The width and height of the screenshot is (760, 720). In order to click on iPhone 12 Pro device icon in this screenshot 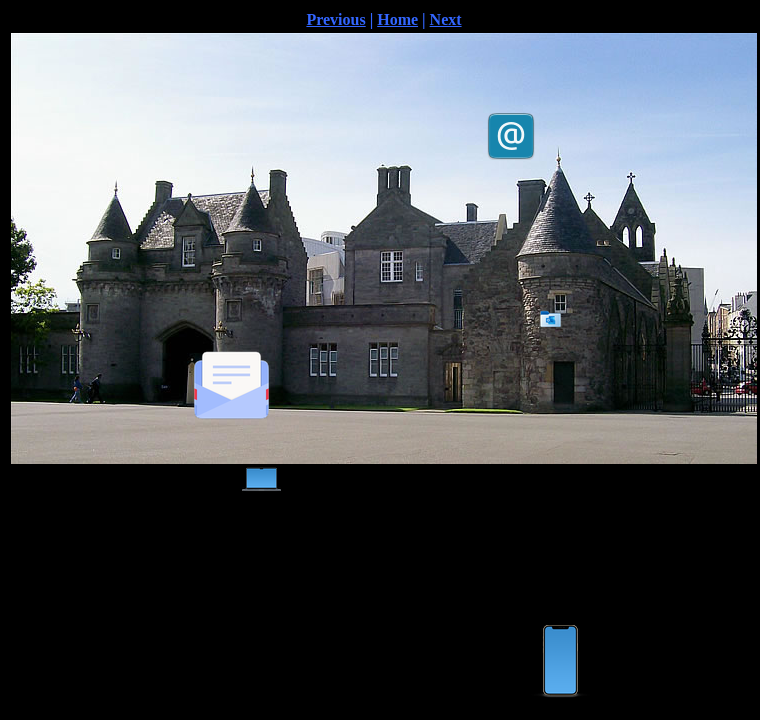, I will do `click(560, 661)`.